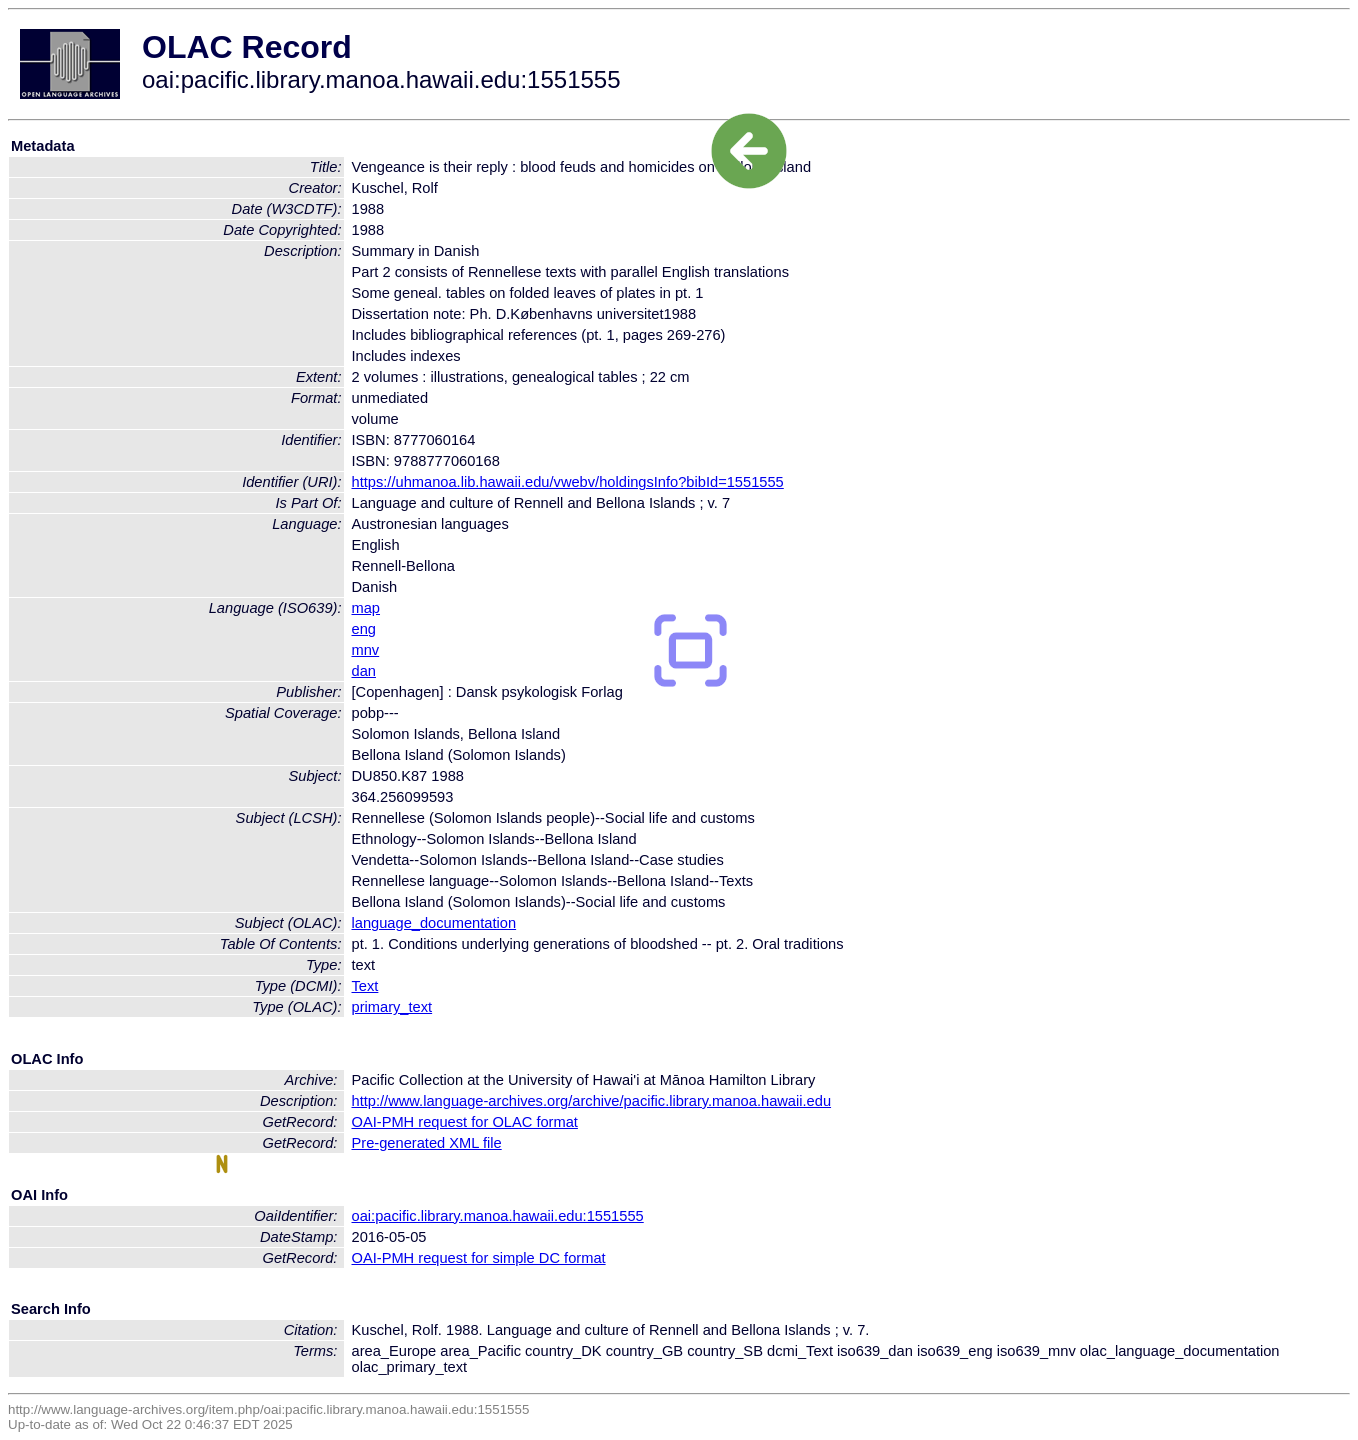 Image resolution: width=1358 pixels, height=1440 pixels. What do you see at coordinates (222, 1164) in the screenshot?
I see `indicates an item starting with the letter n` at bounding box center [222, 1164].